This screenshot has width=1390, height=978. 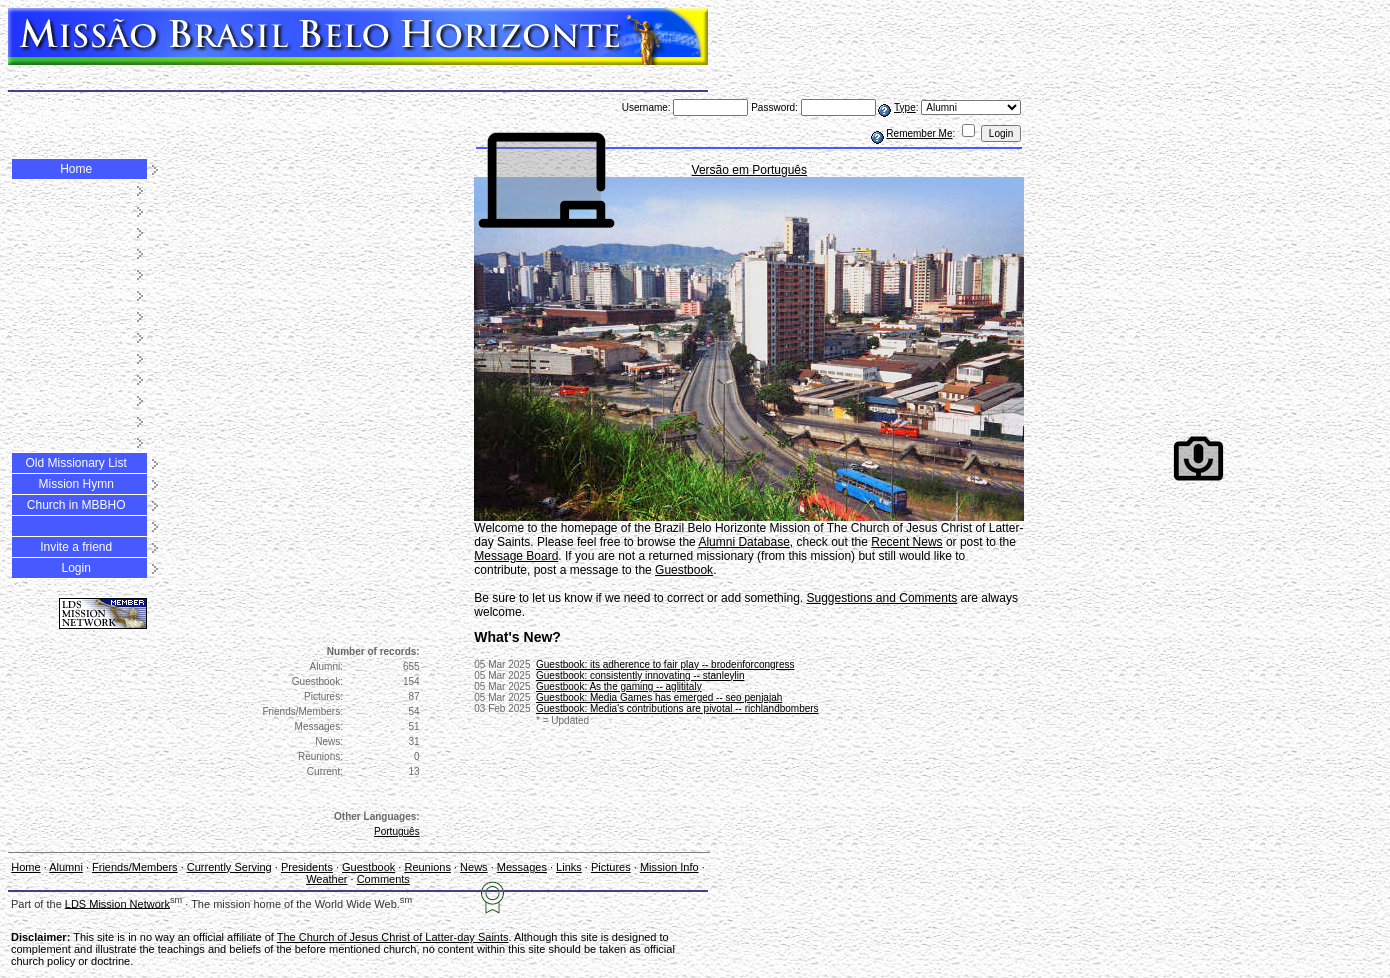 I want to click on view achievements or awards, so click(x=492, y=897).